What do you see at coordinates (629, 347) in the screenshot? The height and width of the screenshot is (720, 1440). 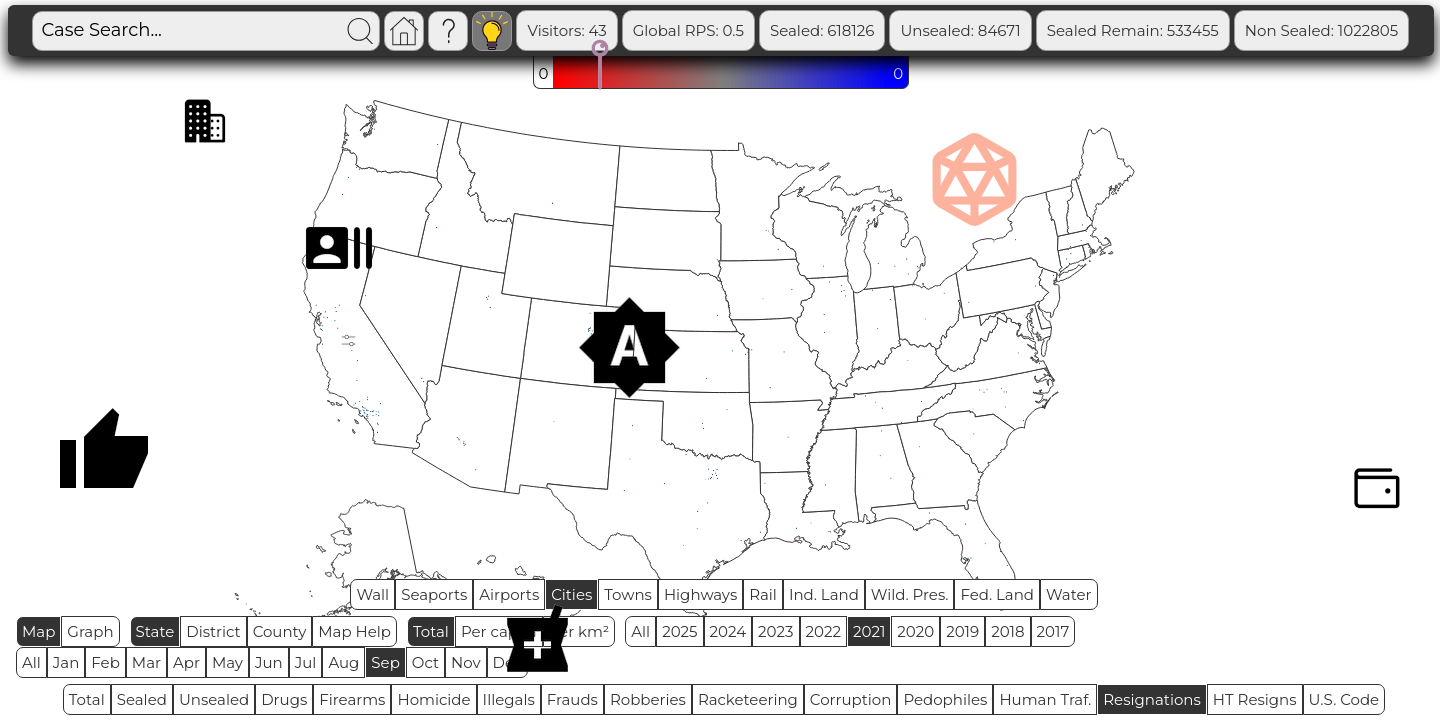 I see `enable automatic brightness adjustment` at bounding box center [629, 347].